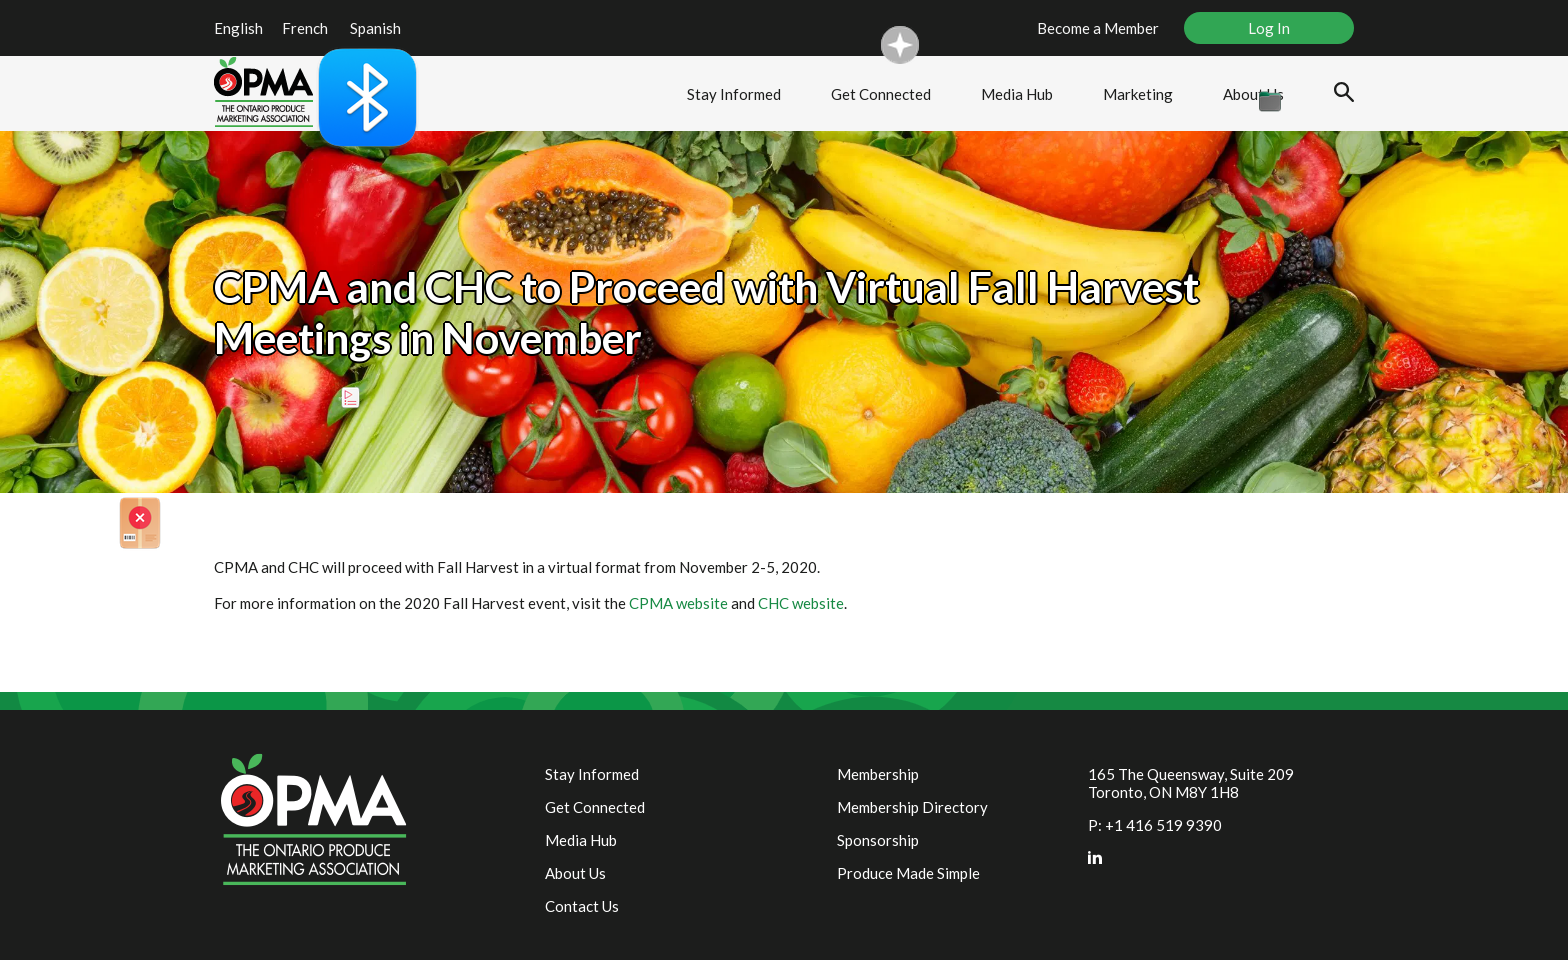  What do you see at coordinates (140, 523) in the screenshot?
I see `indicates a package scheduled for removal` at bounding box center [140, 523].